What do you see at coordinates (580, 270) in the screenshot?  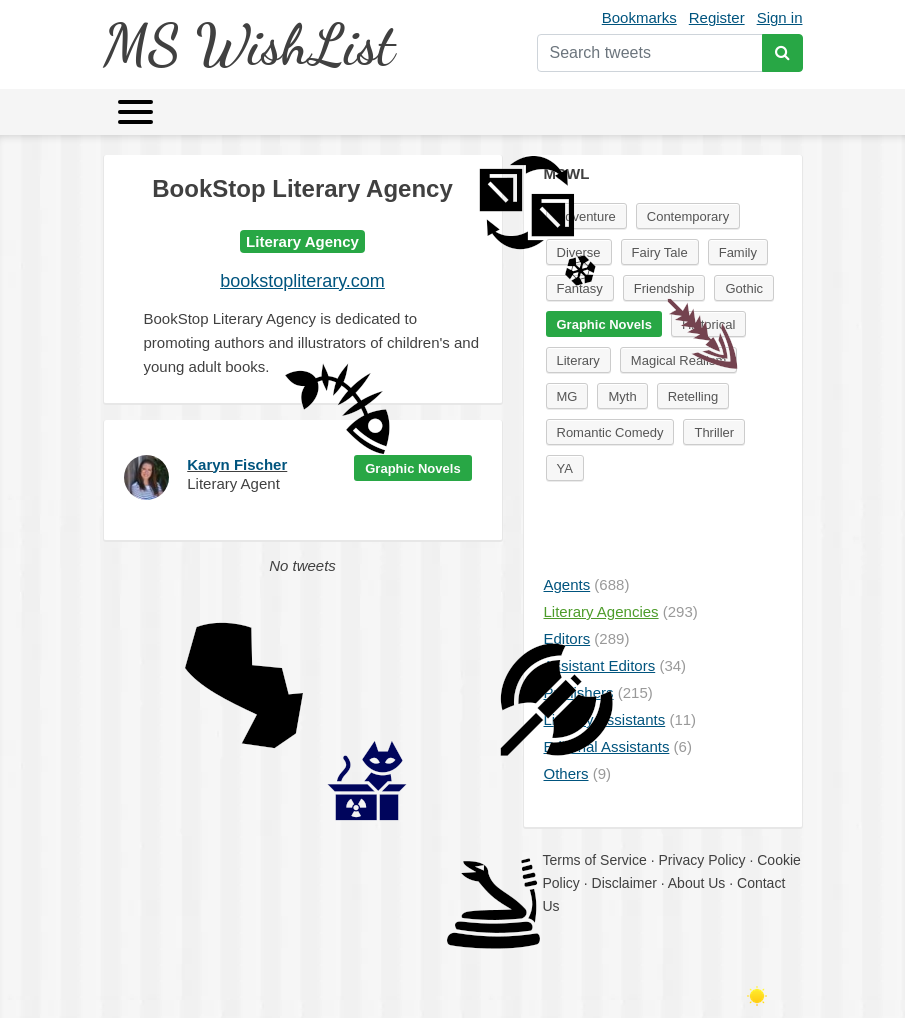 I see `activate cold or freeze mode` at bounding box center [580, 270].